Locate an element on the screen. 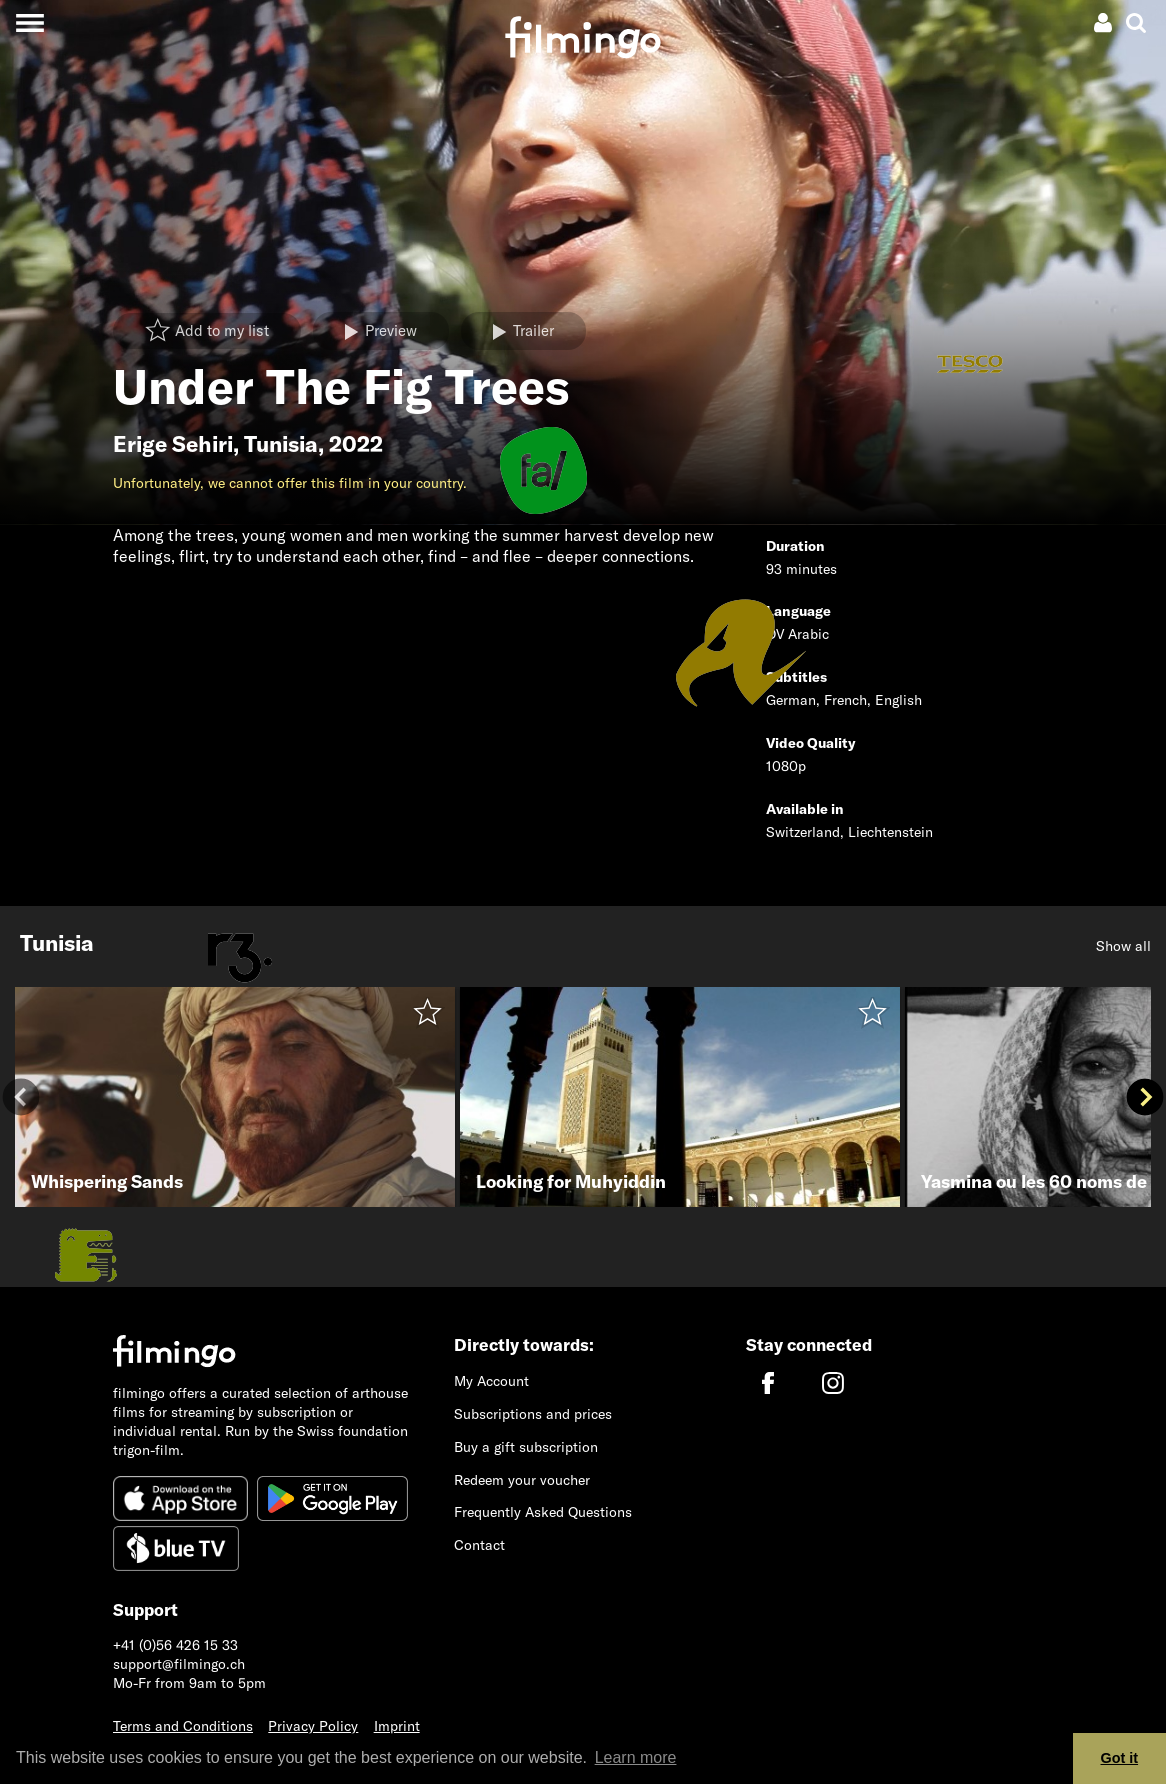 The width and height of the screenshot is (1166, 1784). r3 company logo is located at coordinates (240, 958).